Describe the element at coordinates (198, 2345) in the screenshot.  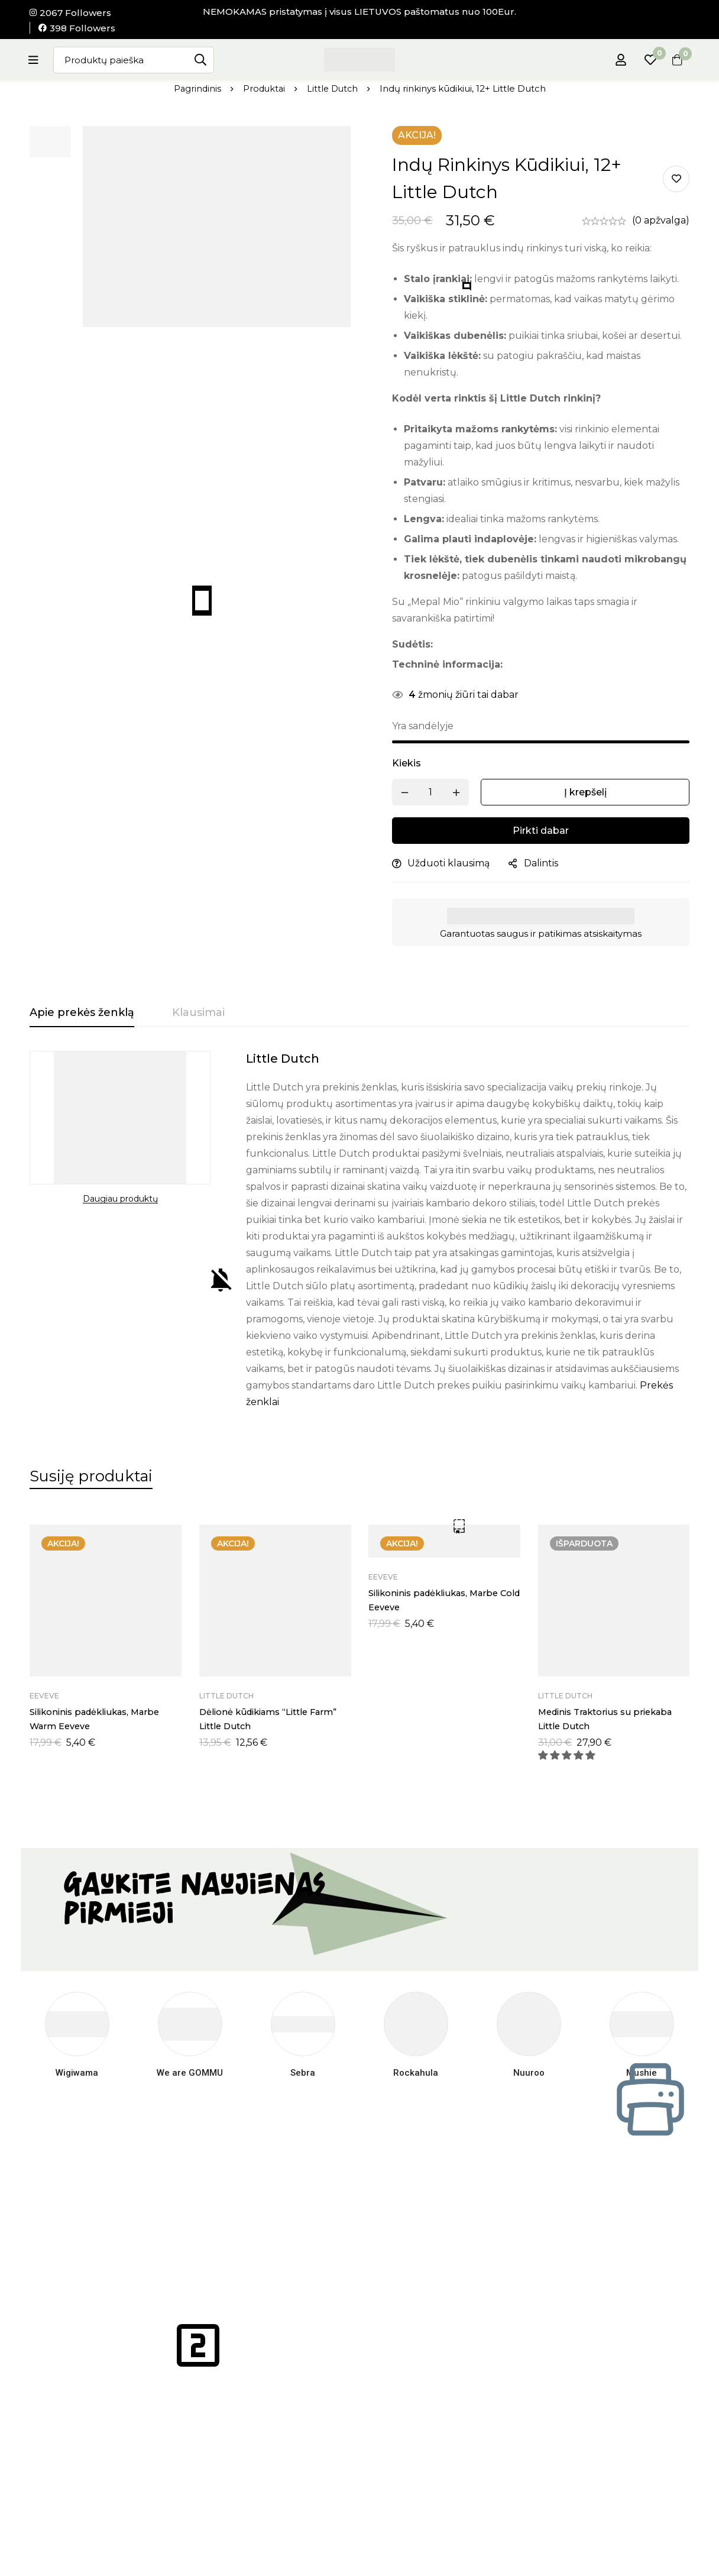
I see `indicates step two in a multi-step process` at that location.